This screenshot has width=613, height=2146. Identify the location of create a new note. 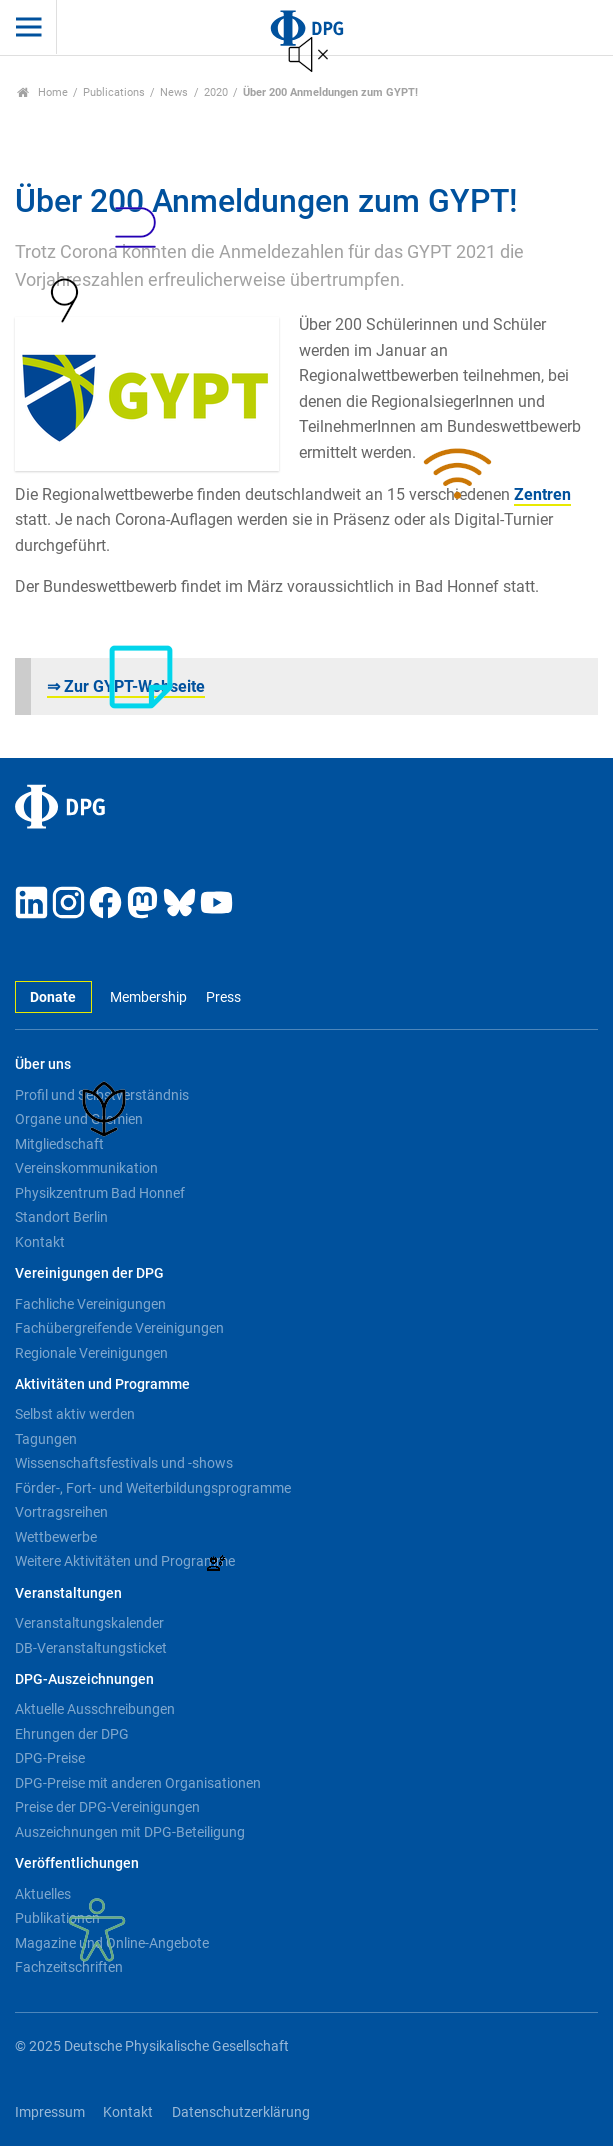
(141, 677).